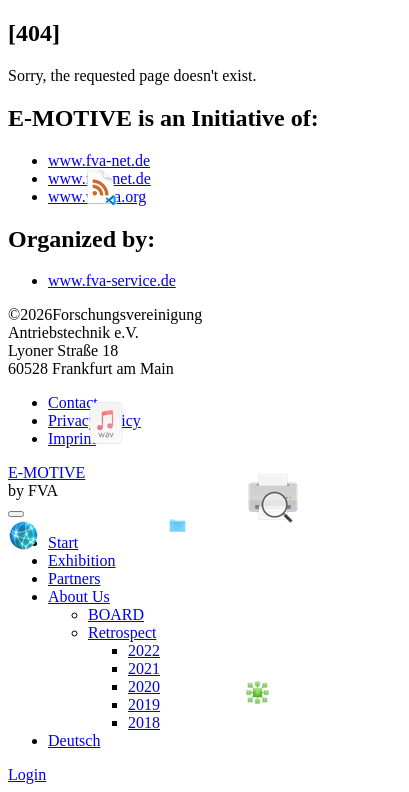 This screenshot has width=409, height=792. Describe the element at coordinates (273, 497) in the screenshot. I see `preview document before printing` at that location.